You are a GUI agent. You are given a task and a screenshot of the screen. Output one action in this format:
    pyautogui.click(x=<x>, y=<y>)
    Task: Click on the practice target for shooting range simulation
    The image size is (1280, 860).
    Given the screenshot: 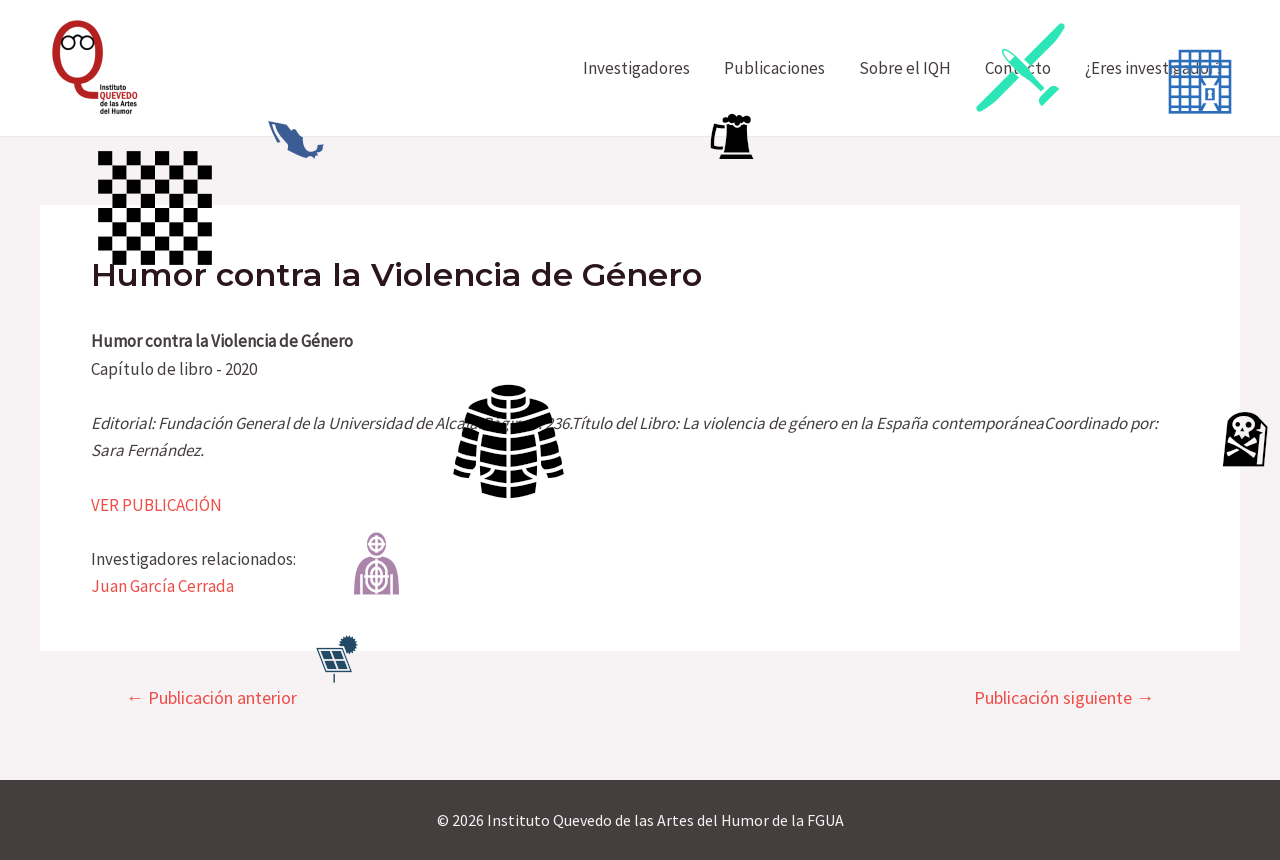 What is the action you would take?
    pyautogui.click(x=376, y=563)
    